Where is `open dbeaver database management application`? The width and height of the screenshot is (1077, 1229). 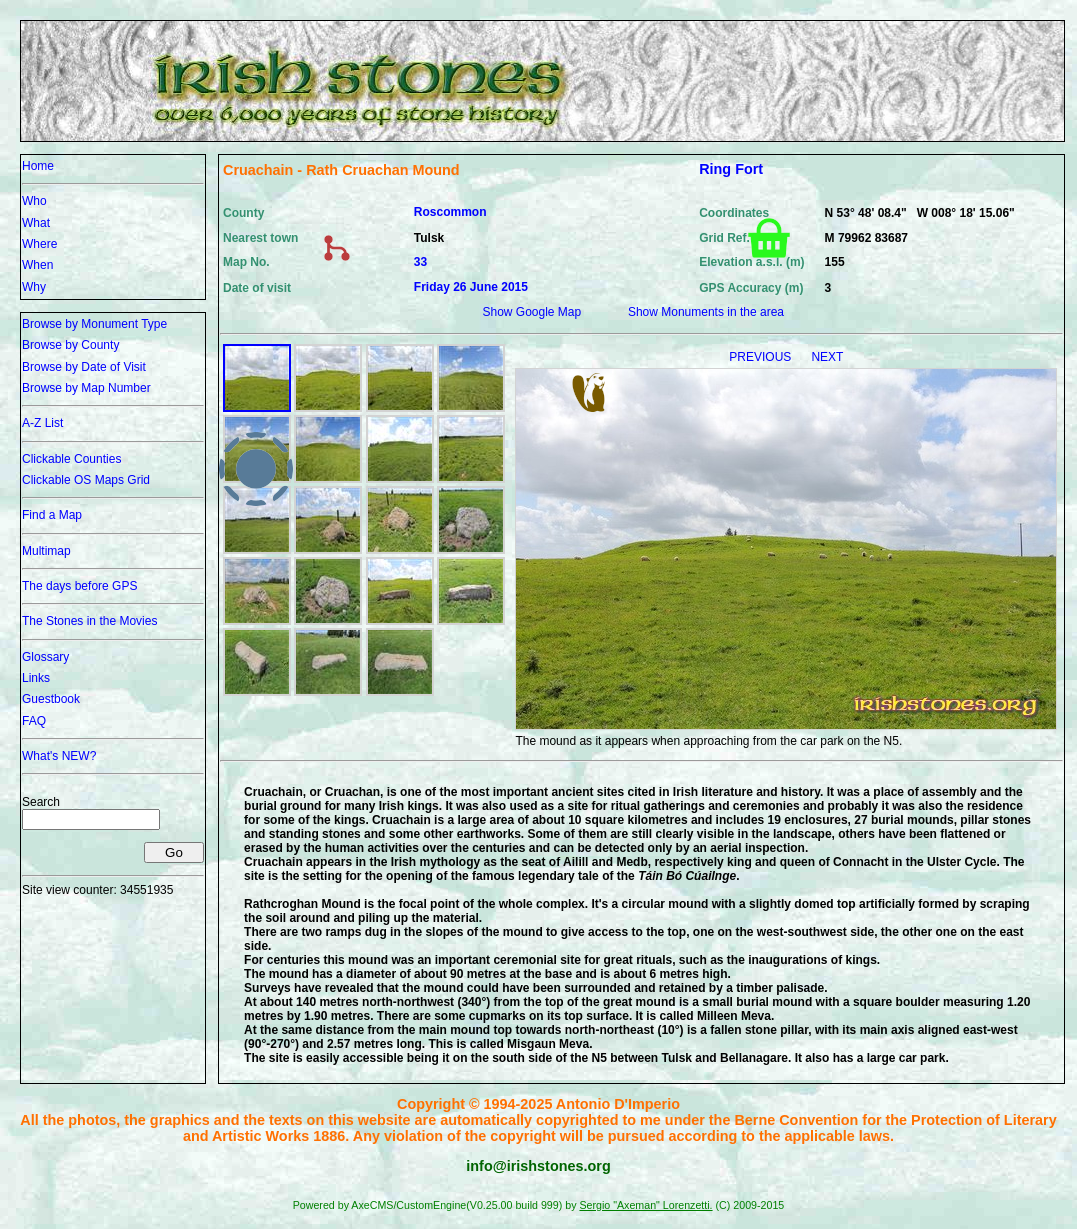 open dbeaver database management application is located at coordinates (588, 392).